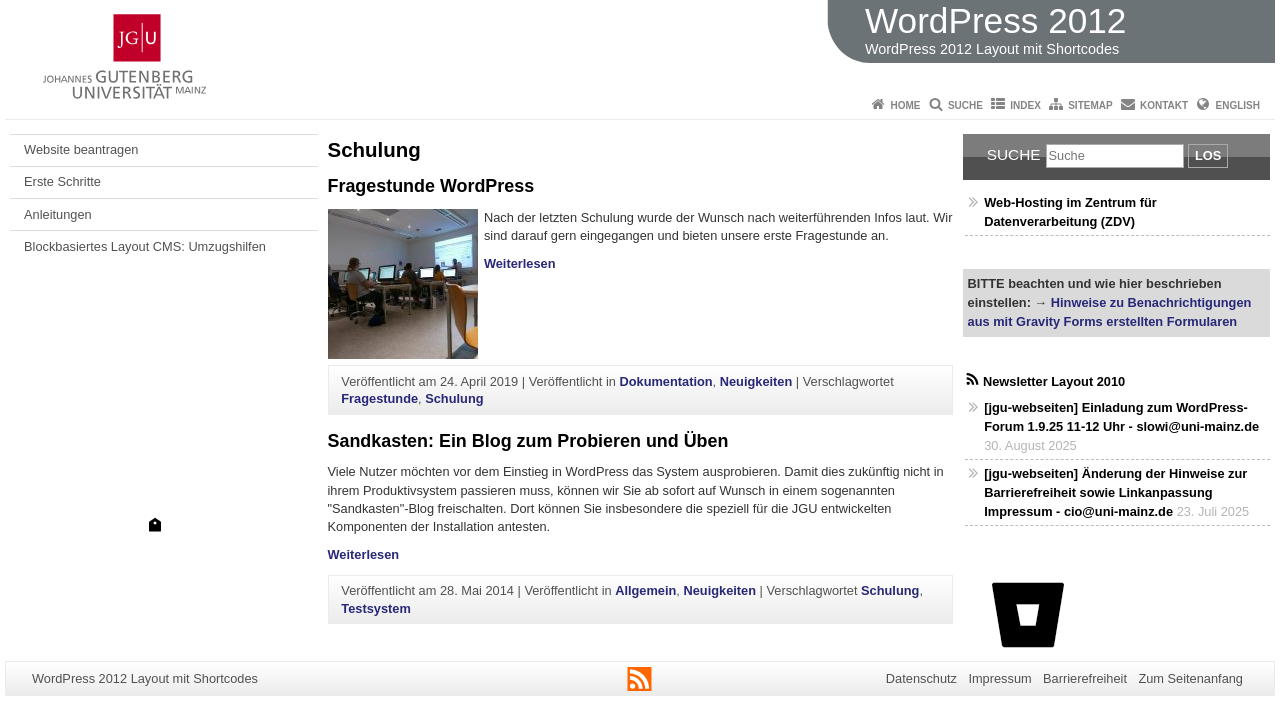 The height and width of the screenshot is (720, 1280). Describe the element at coordinates (155, 525) in the screenshot. I see `navigate to home screen` at that location.